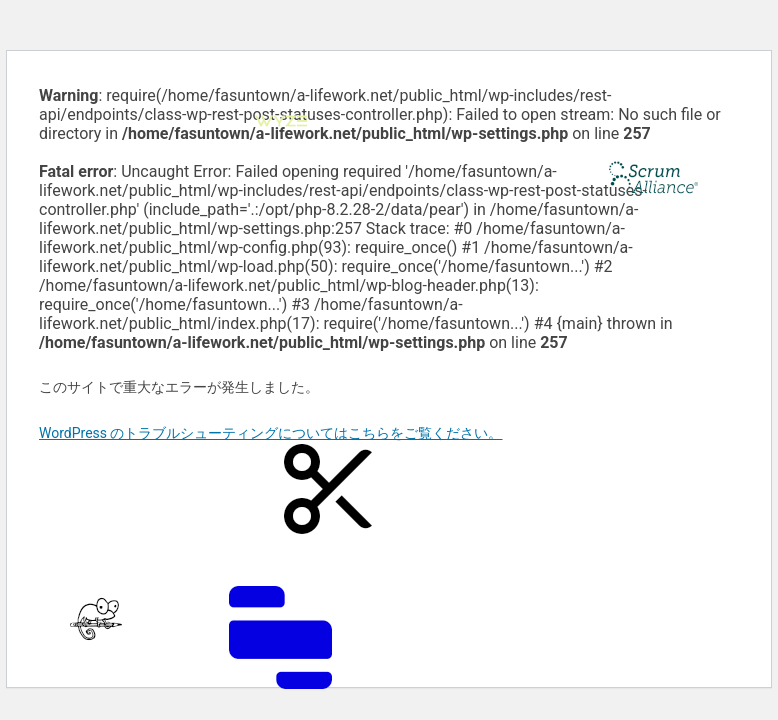 This screenshot has height=720, width=778. I want to click on open the Wyze smart home app, so click(281, 121).